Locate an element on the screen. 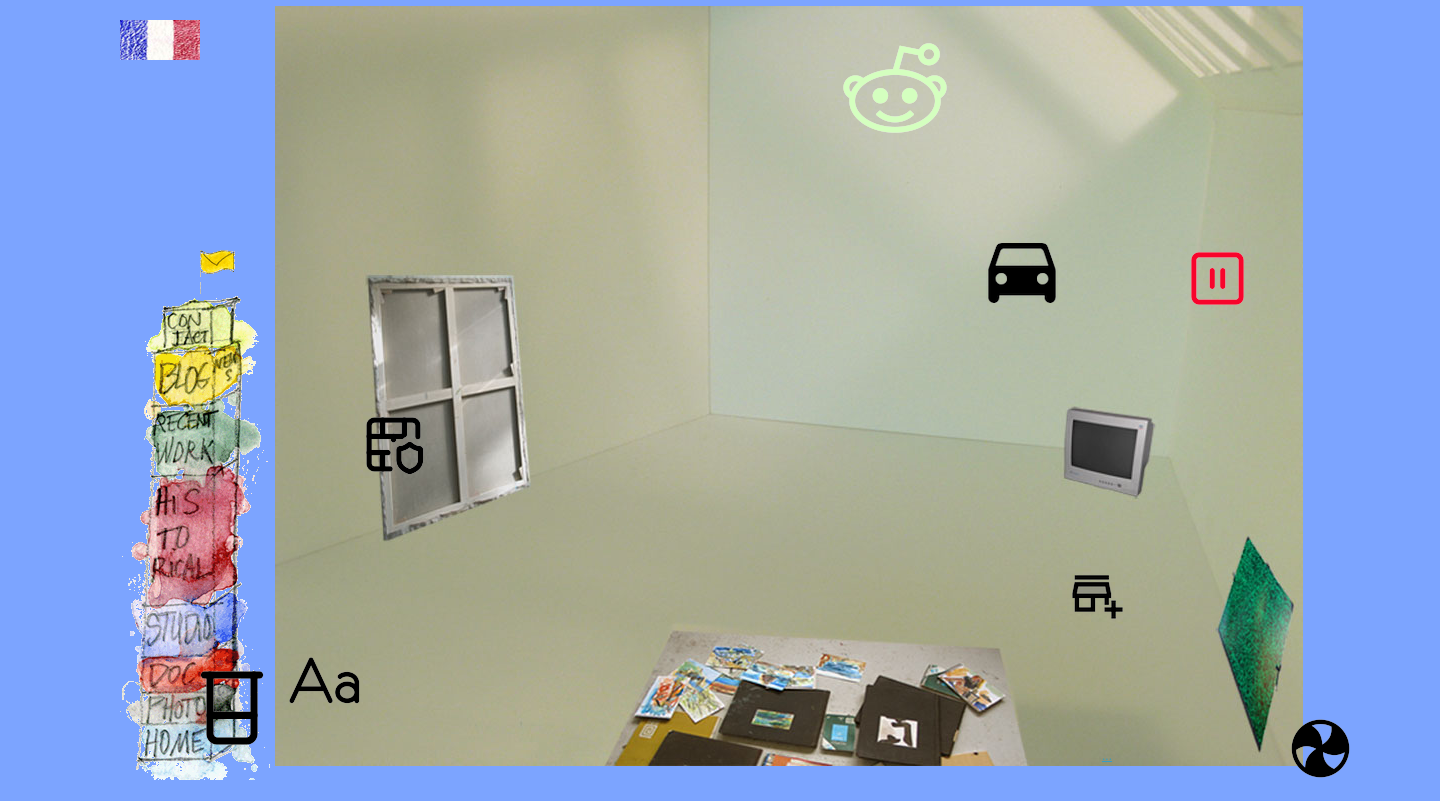  adjust font or text size settings is located at coordinates (325, 681).